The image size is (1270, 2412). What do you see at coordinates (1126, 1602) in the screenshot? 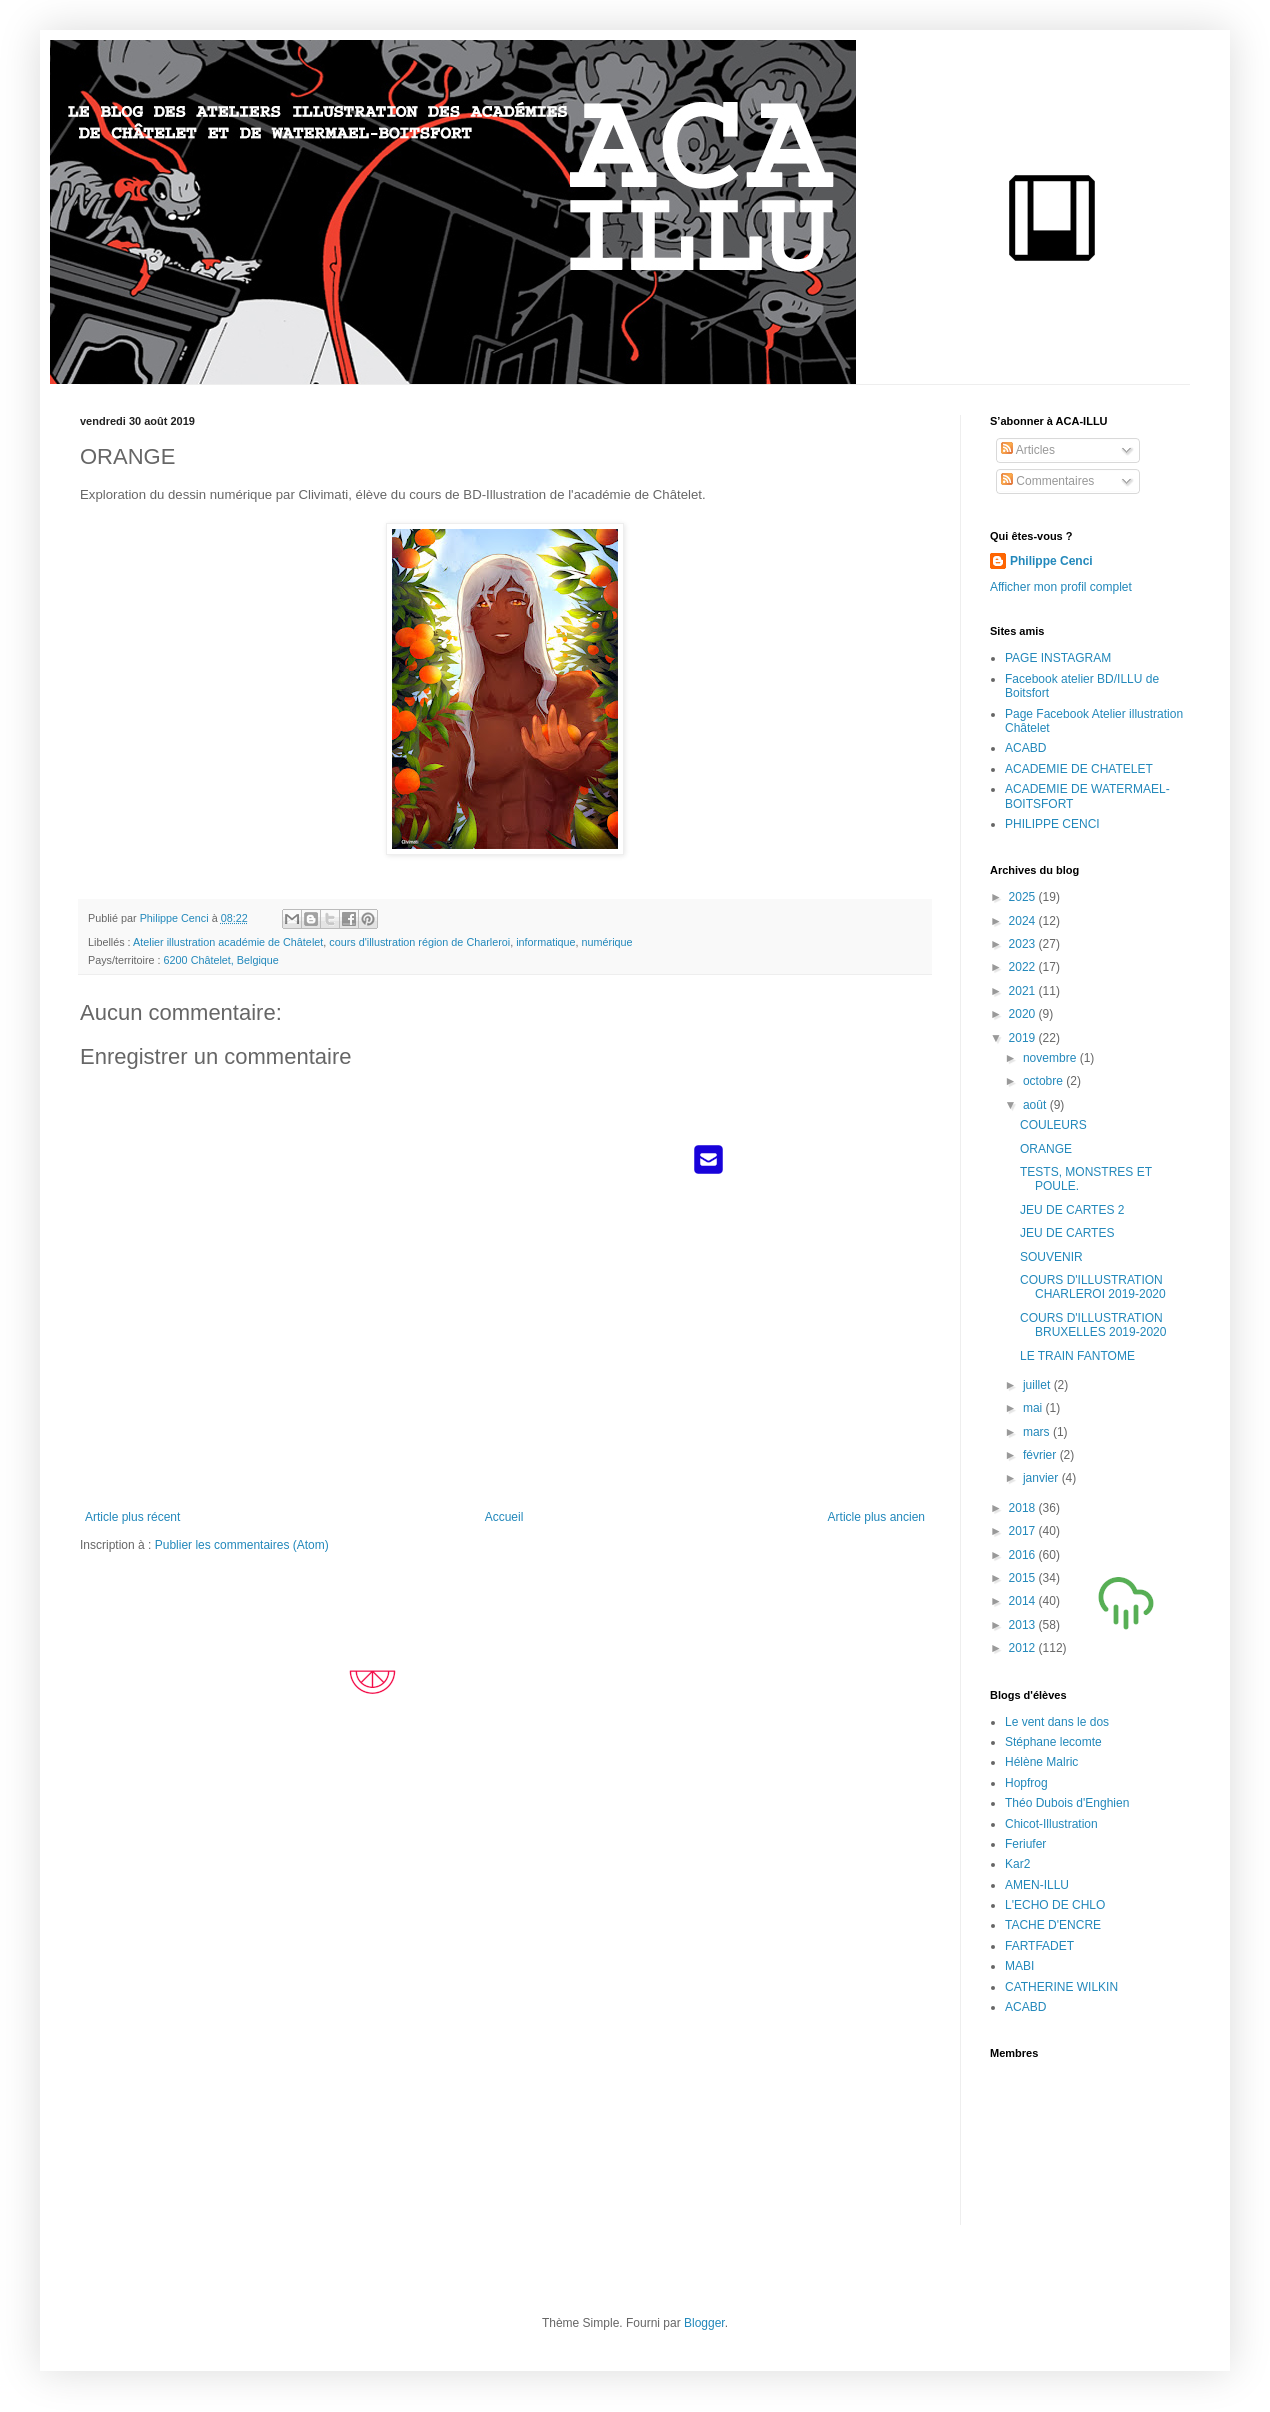
I see `indicates rainy weather conditions` at bounding box center [1126, 1602].